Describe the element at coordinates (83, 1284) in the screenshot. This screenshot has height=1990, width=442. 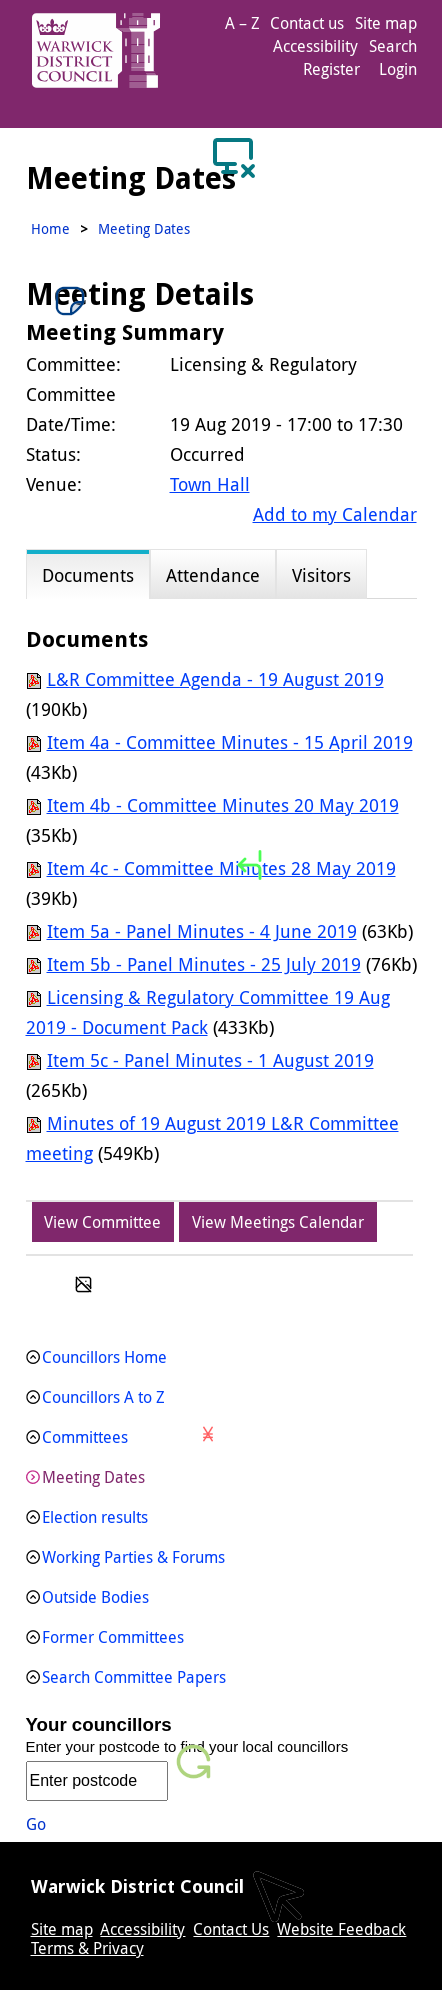
I see `image unavailable or cannot be displayed` at that location.